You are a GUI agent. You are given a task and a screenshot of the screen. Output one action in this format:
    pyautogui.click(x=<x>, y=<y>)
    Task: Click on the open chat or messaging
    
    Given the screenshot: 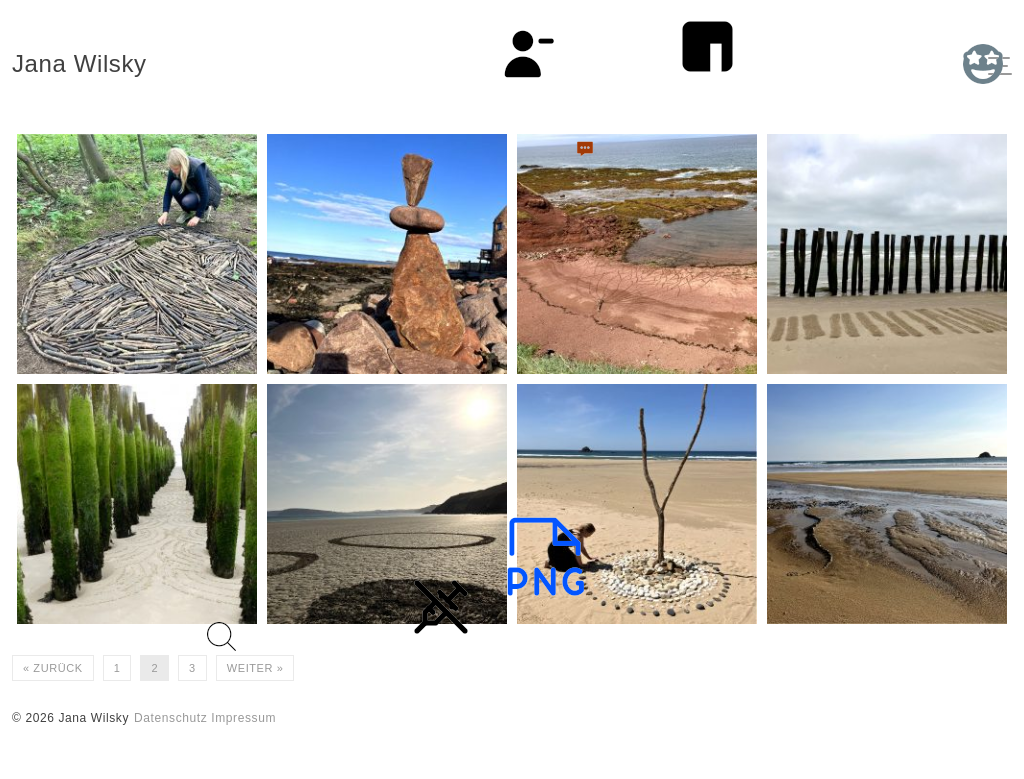 What is the action you would take?
    pyautogui.click(x=585, y=149)
    